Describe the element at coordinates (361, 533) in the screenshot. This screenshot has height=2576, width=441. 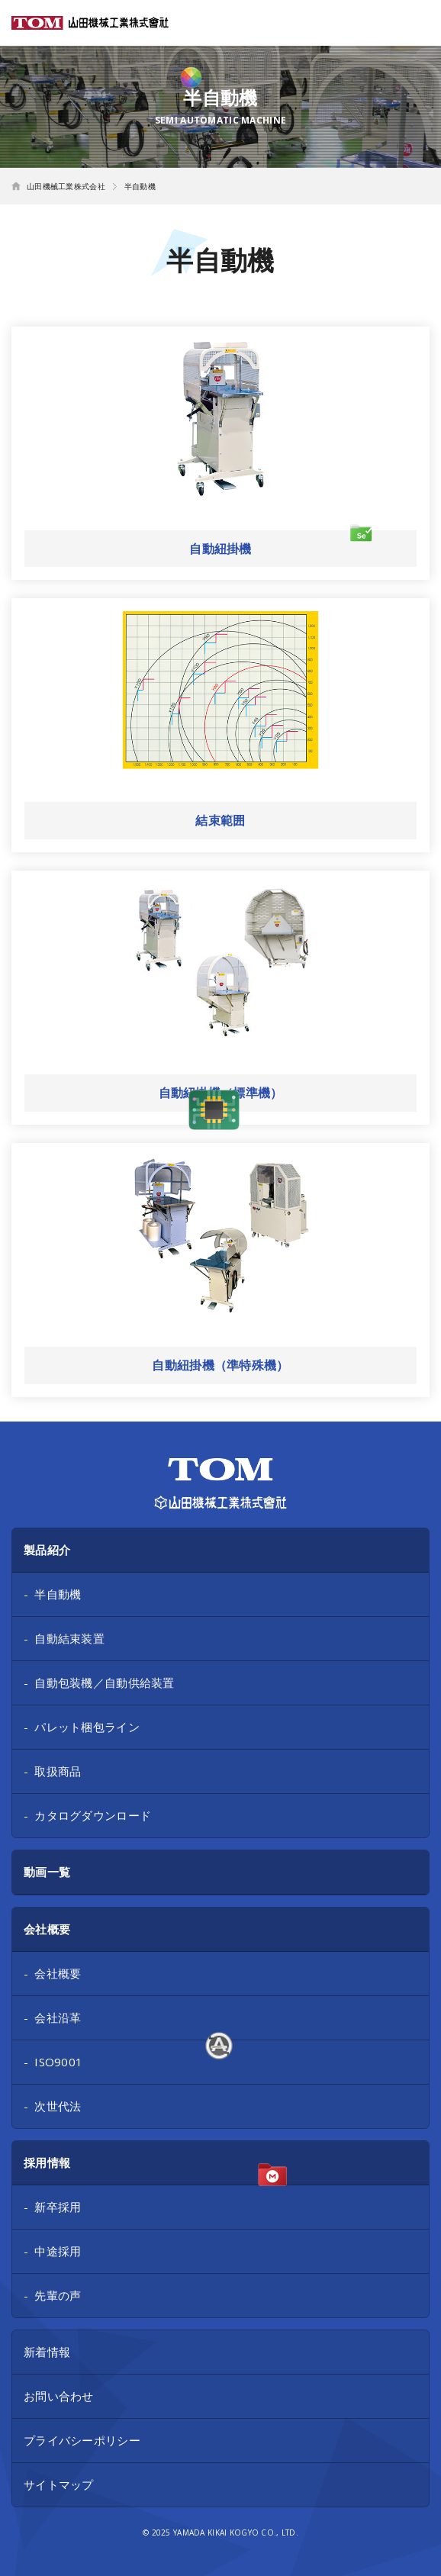
I see `folder containing selenium test automation files` at that location.